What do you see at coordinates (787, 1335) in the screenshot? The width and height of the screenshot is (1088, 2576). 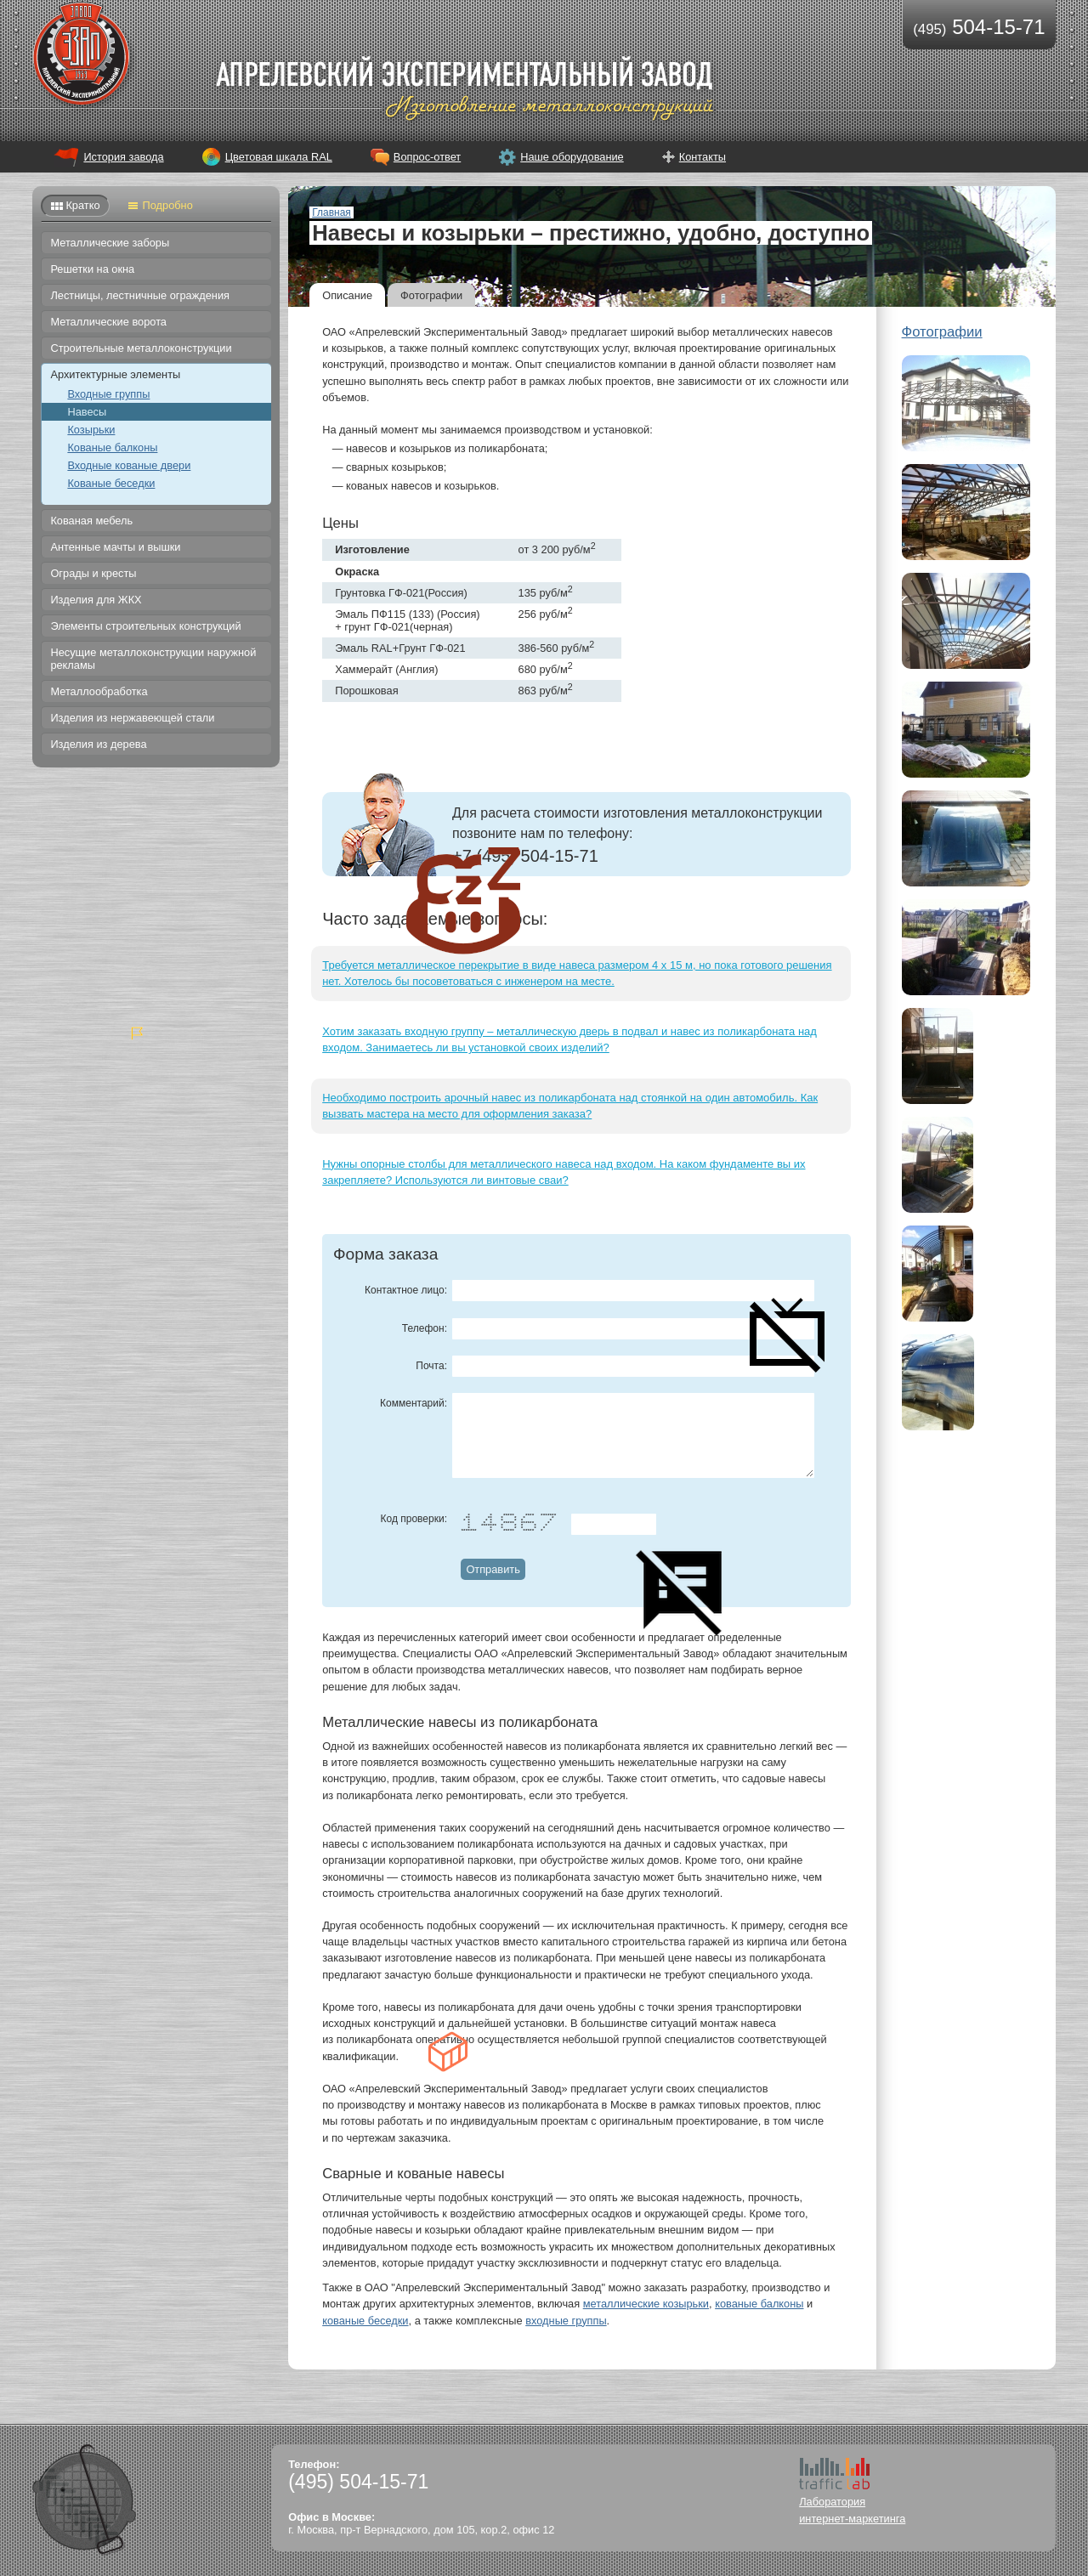 I see `tv or display is currently off or disabled` at bounding box center [787, 1335].